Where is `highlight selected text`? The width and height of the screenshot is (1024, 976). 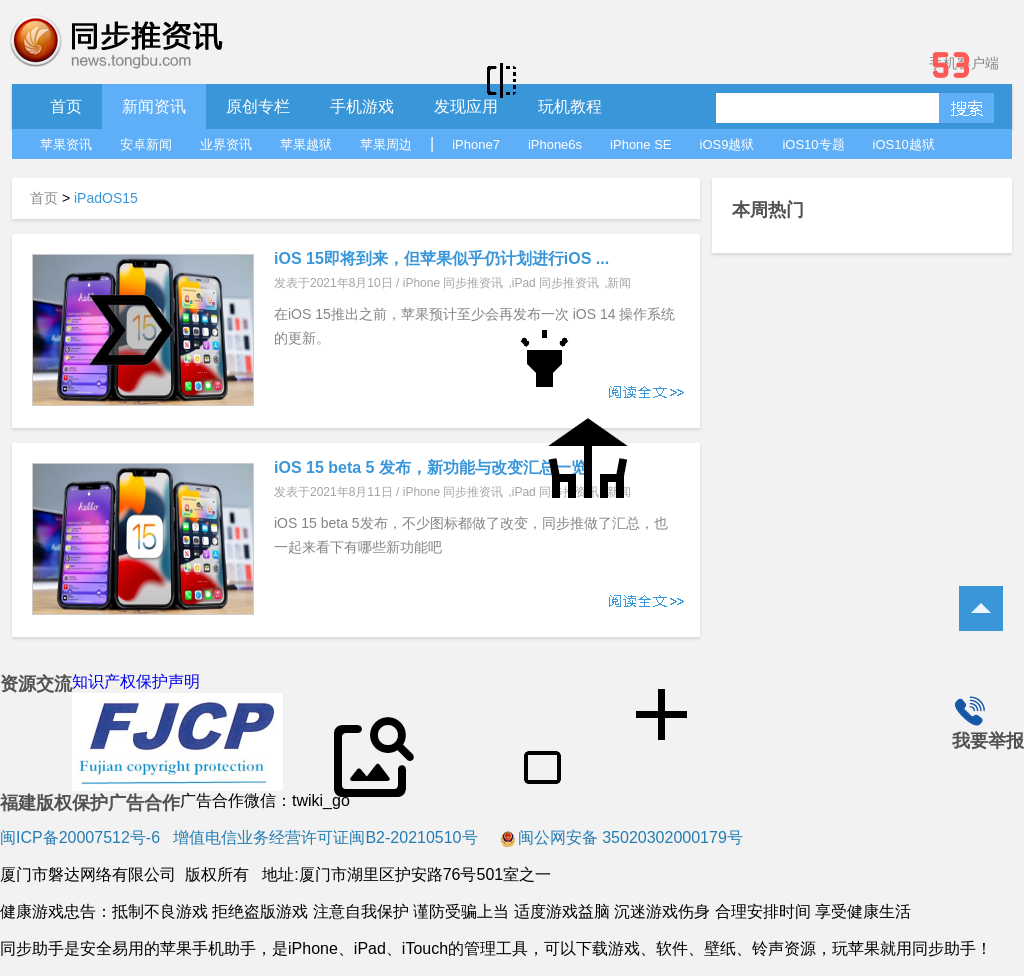
highlight selected text is located at coordinates (544, 358).